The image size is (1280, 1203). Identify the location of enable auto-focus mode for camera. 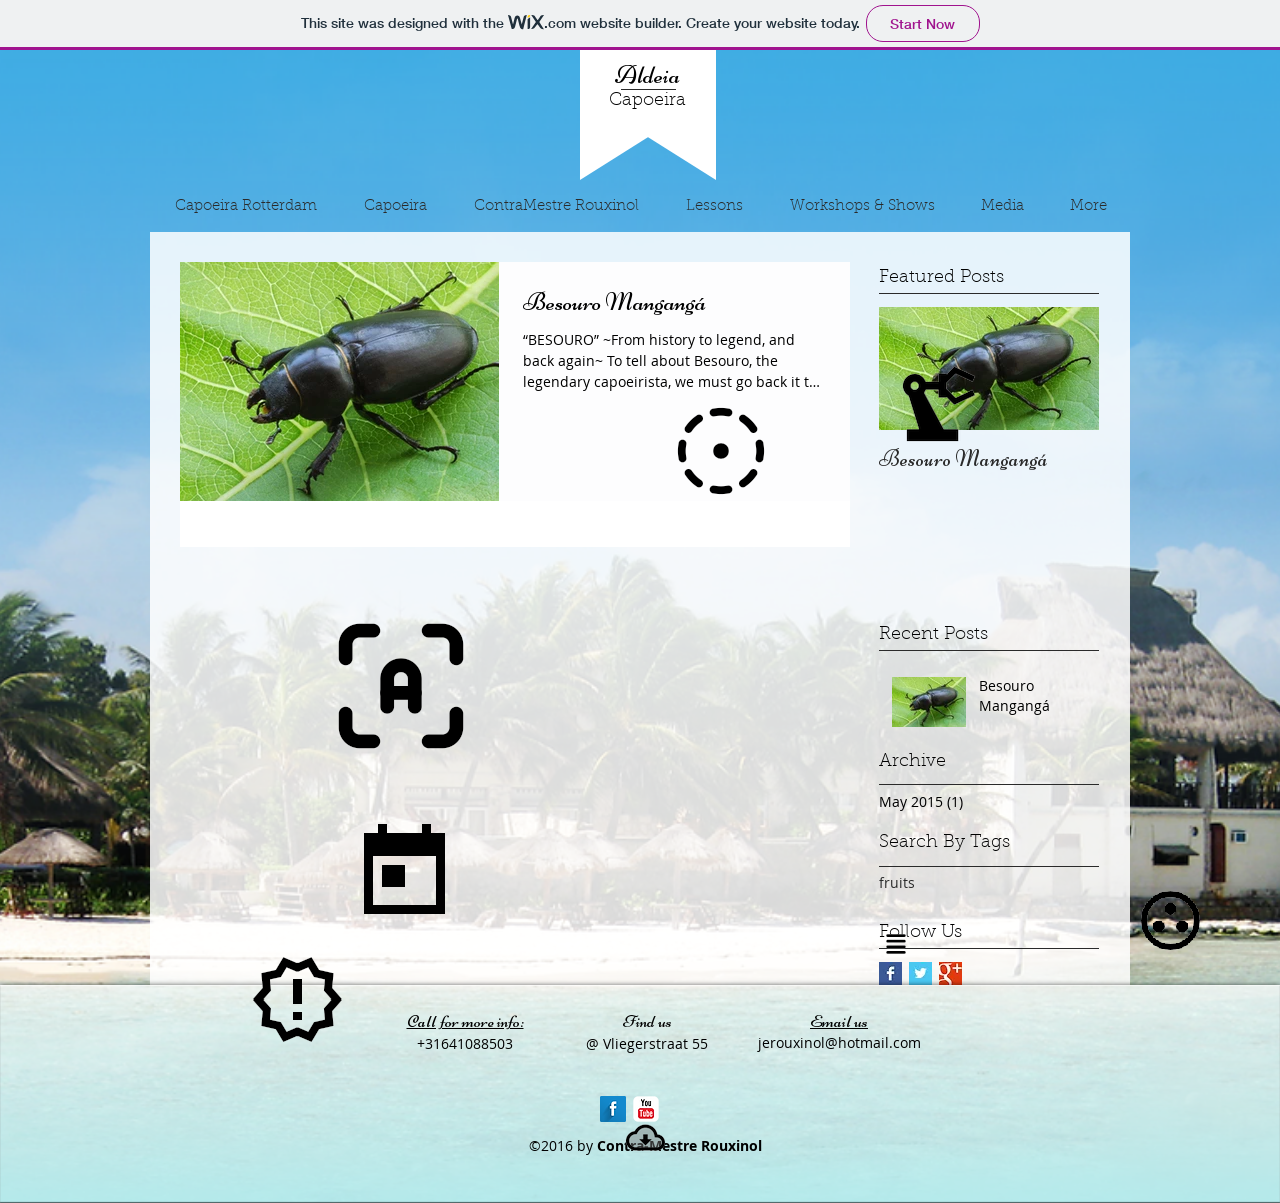
(401, 686).